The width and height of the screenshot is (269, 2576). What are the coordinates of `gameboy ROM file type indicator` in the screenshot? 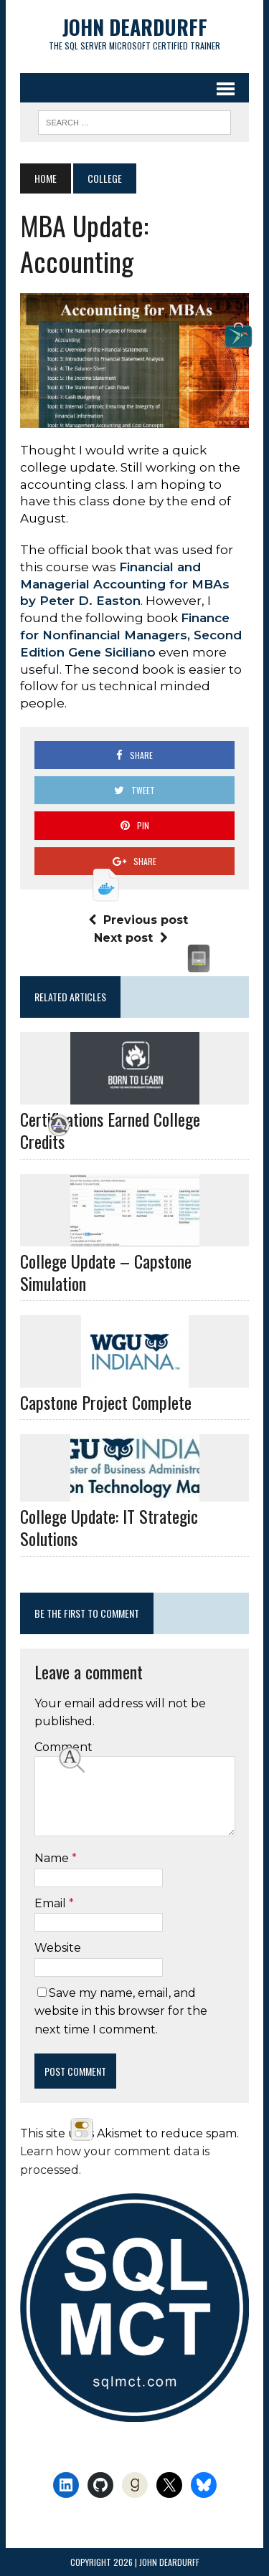 It's located at (199, 958).